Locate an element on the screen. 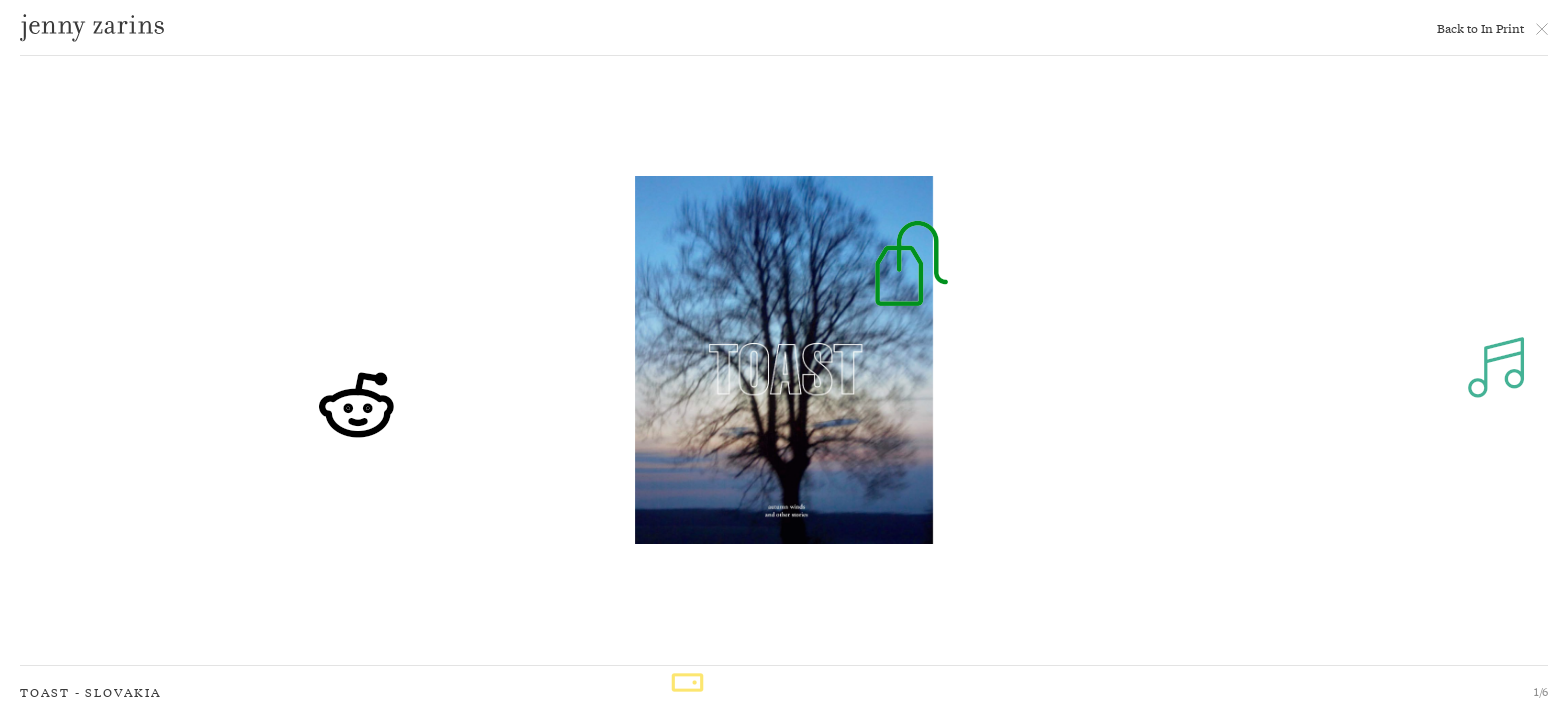 Image resolution: width=1568 pixels, height=720 pixels. browse tea or hot beverage options is located at coordinates (908, 266).